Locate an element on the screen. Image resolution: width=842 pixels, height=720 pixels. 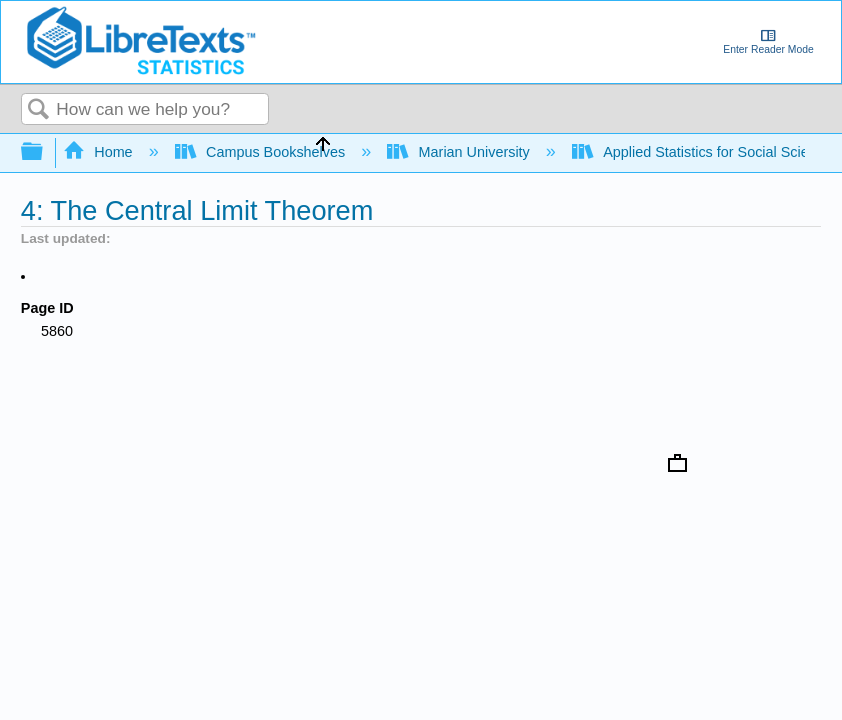
scroll to top of page is located at coordinates (323, 144).